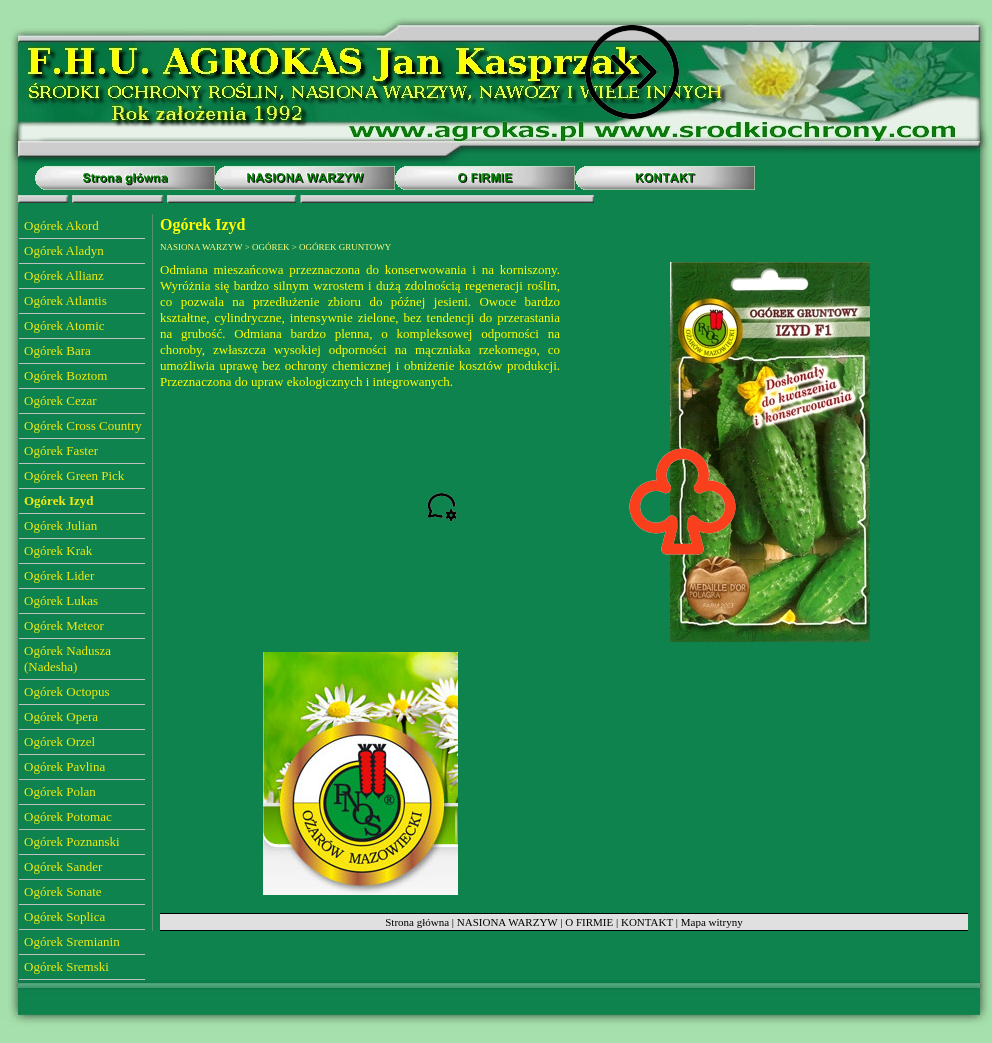  I want to click on skip forward or advance to next item, so click(632, 72).